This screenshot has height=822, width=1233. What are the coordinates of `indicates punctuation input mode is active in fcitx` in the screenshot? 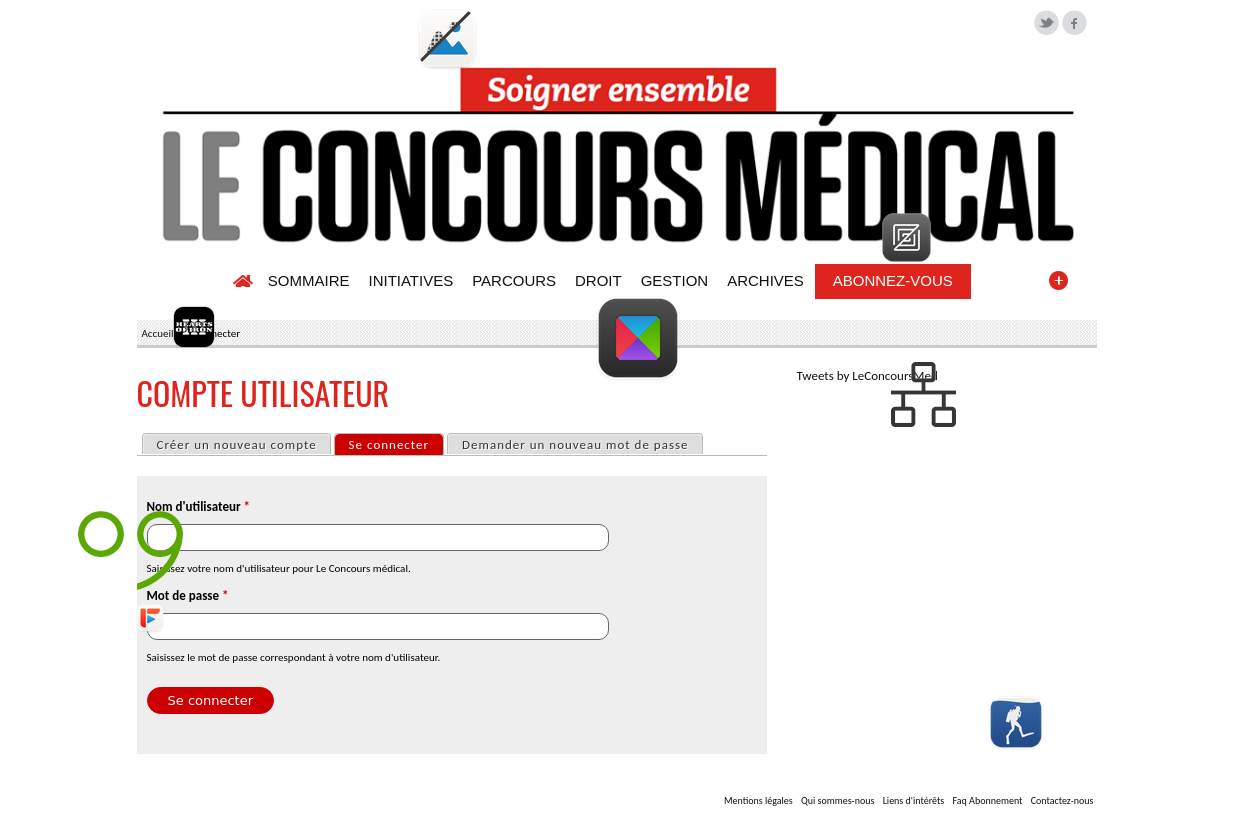 It's located at (130, 550).